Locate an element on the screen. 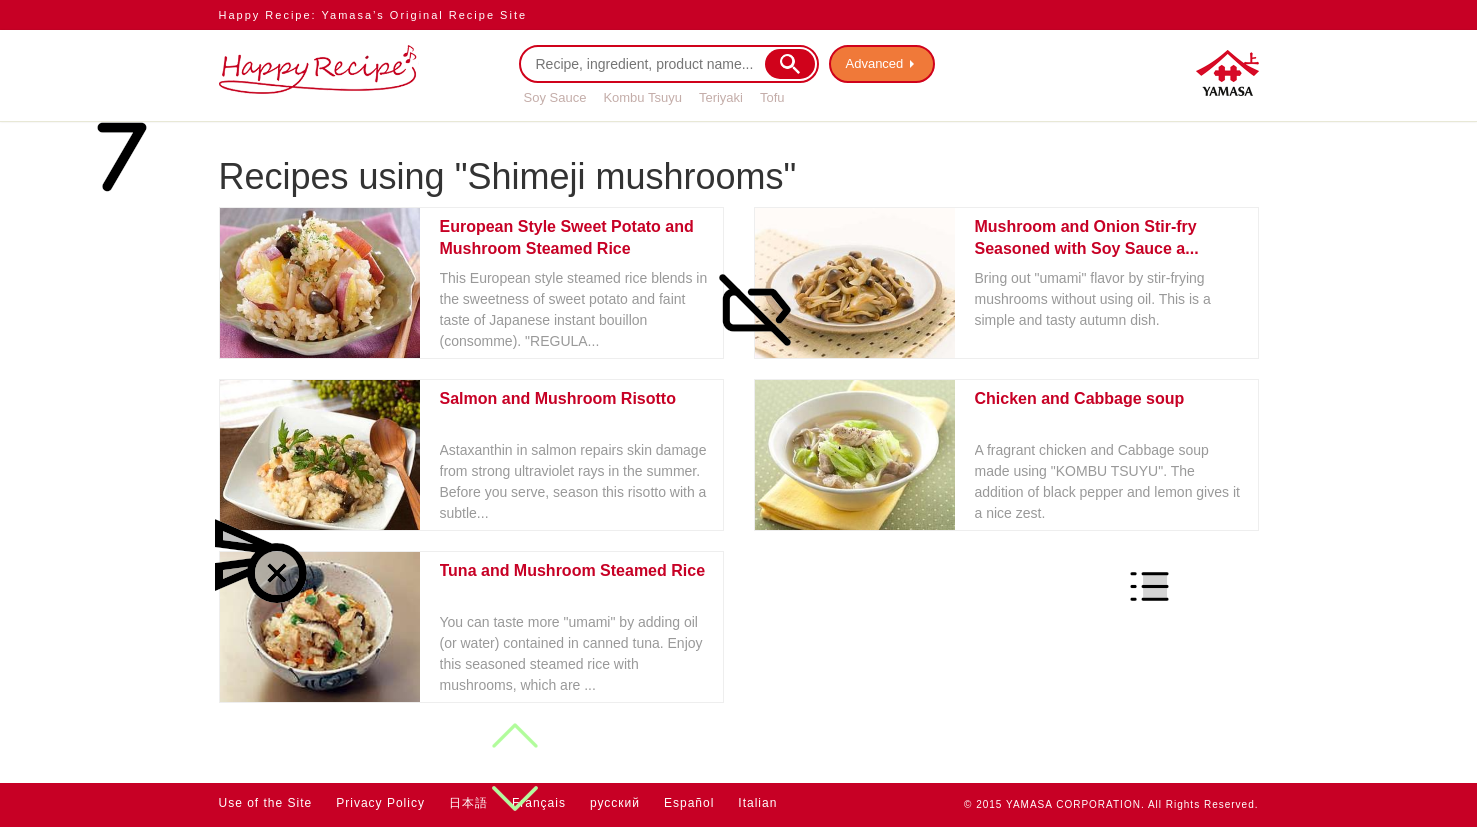  view items in a list format is located at coordinates (1149, 586).